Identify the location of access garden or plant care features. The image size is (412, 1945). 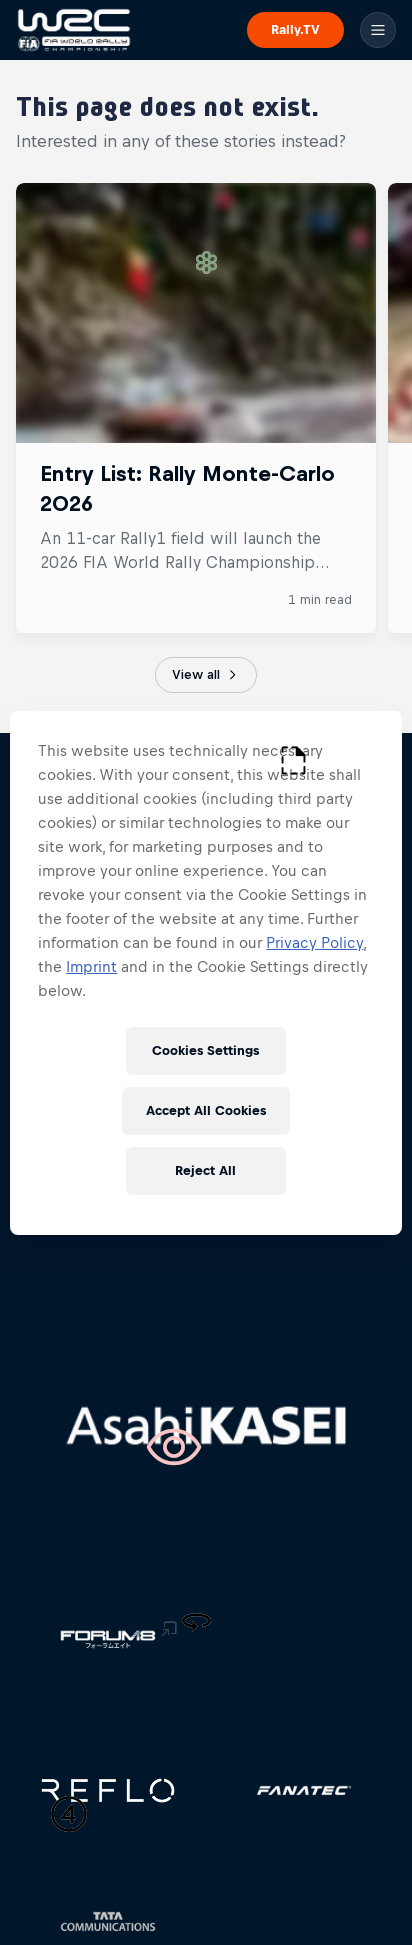
(206, 262).